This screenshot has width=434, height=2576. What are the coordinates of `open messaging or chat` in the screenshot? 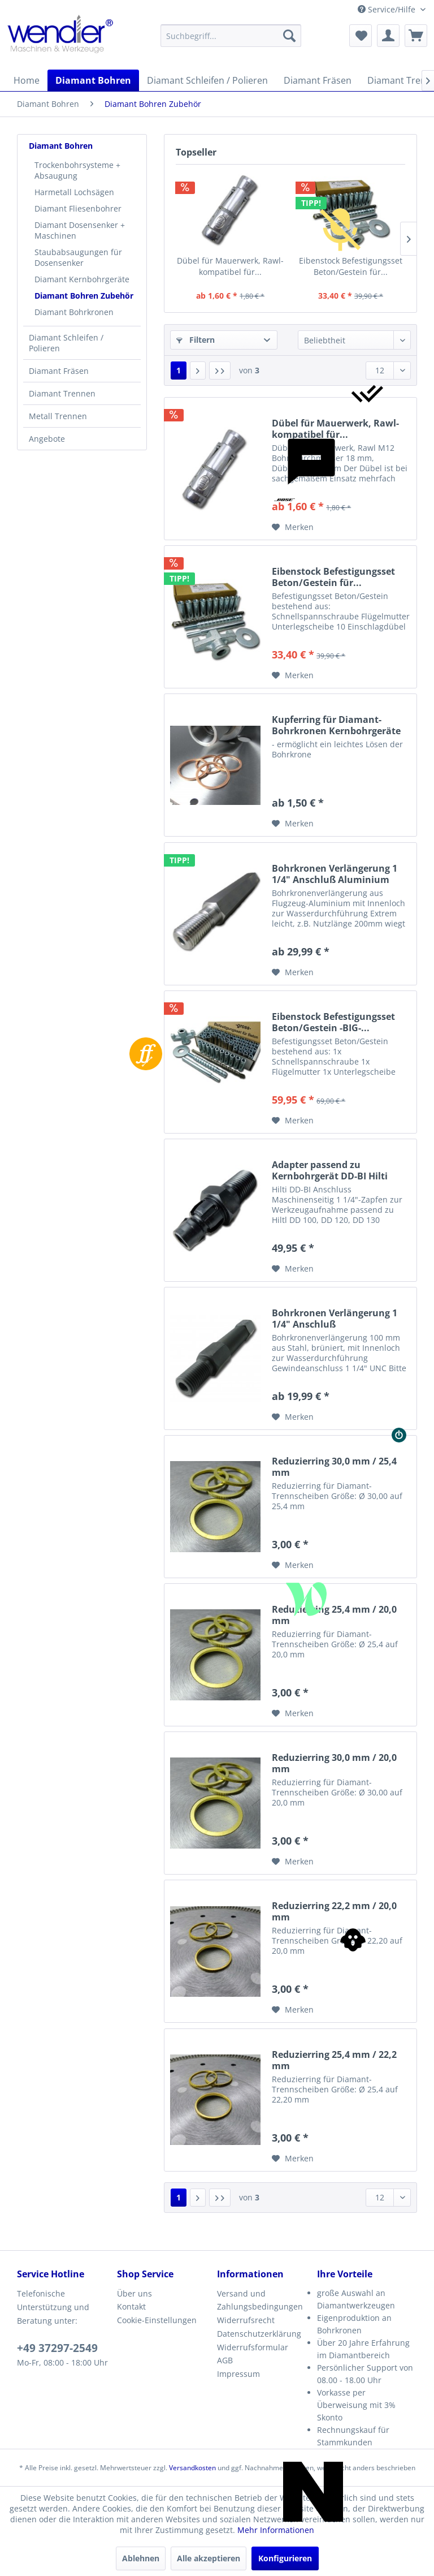 It's located at (311, 460).